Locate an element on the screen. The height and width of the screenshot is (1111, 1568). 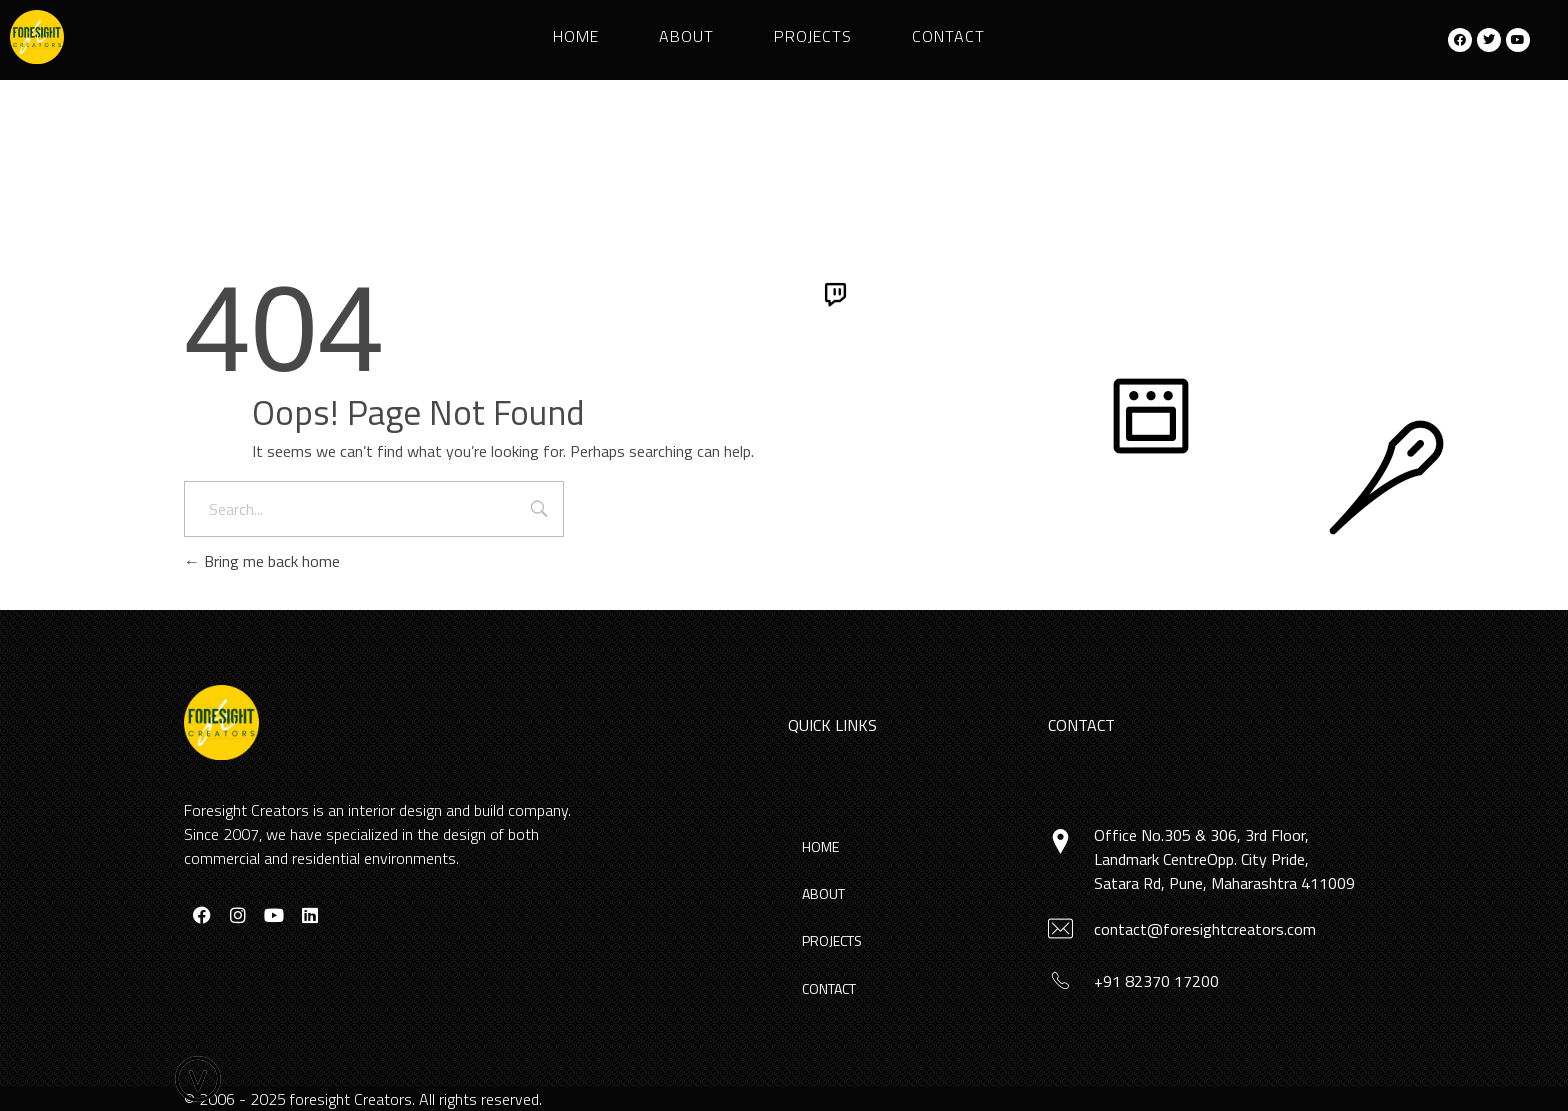
indicates a verified status or checkmark alternative is located at coordinates (198, 1079).